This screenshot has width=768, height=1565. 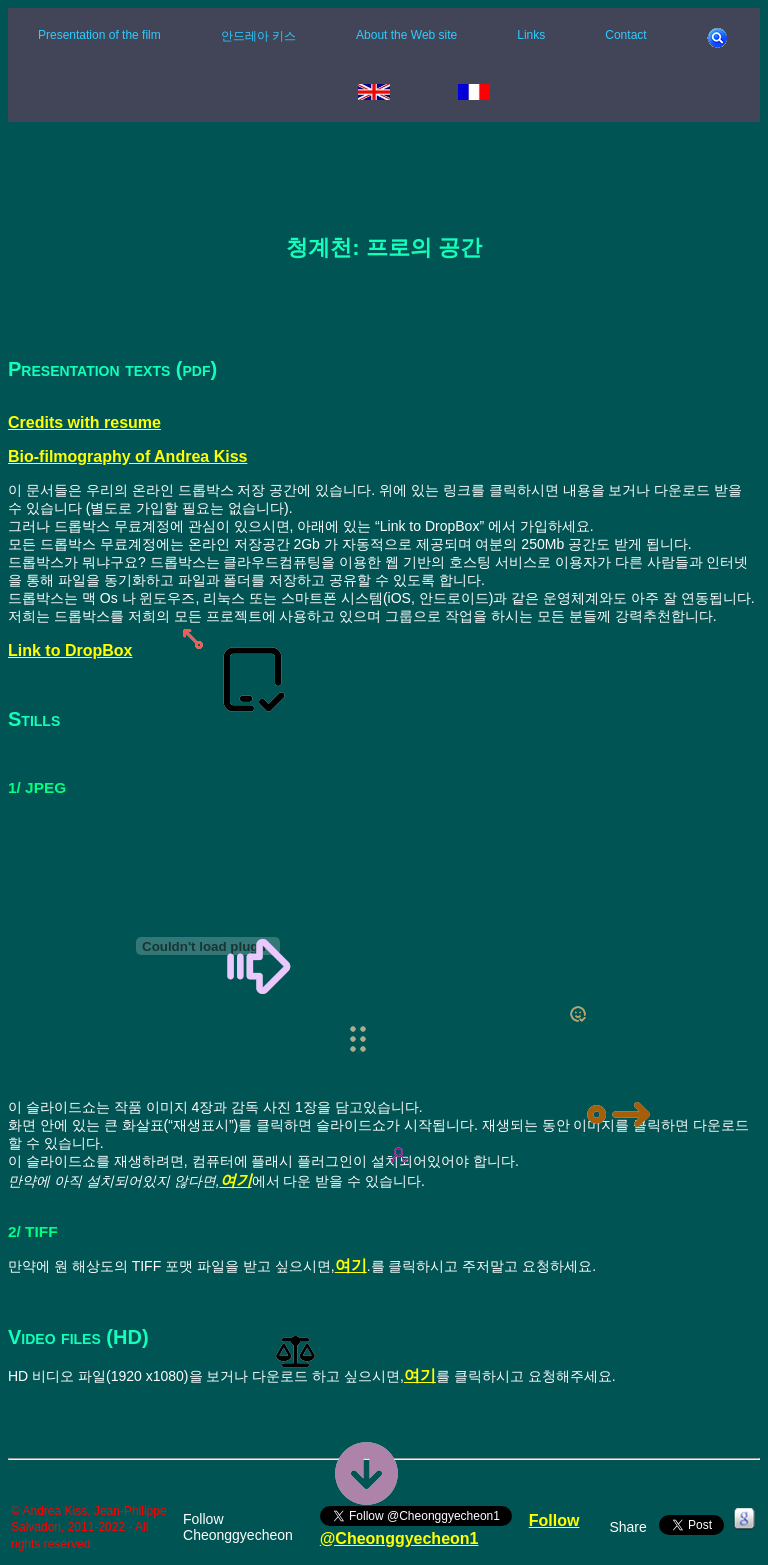 What do you see at coordinates (578, 1014) in the screenshot?
I see `confirm mood or emotional check-in` at bounding box center [578, 1014].